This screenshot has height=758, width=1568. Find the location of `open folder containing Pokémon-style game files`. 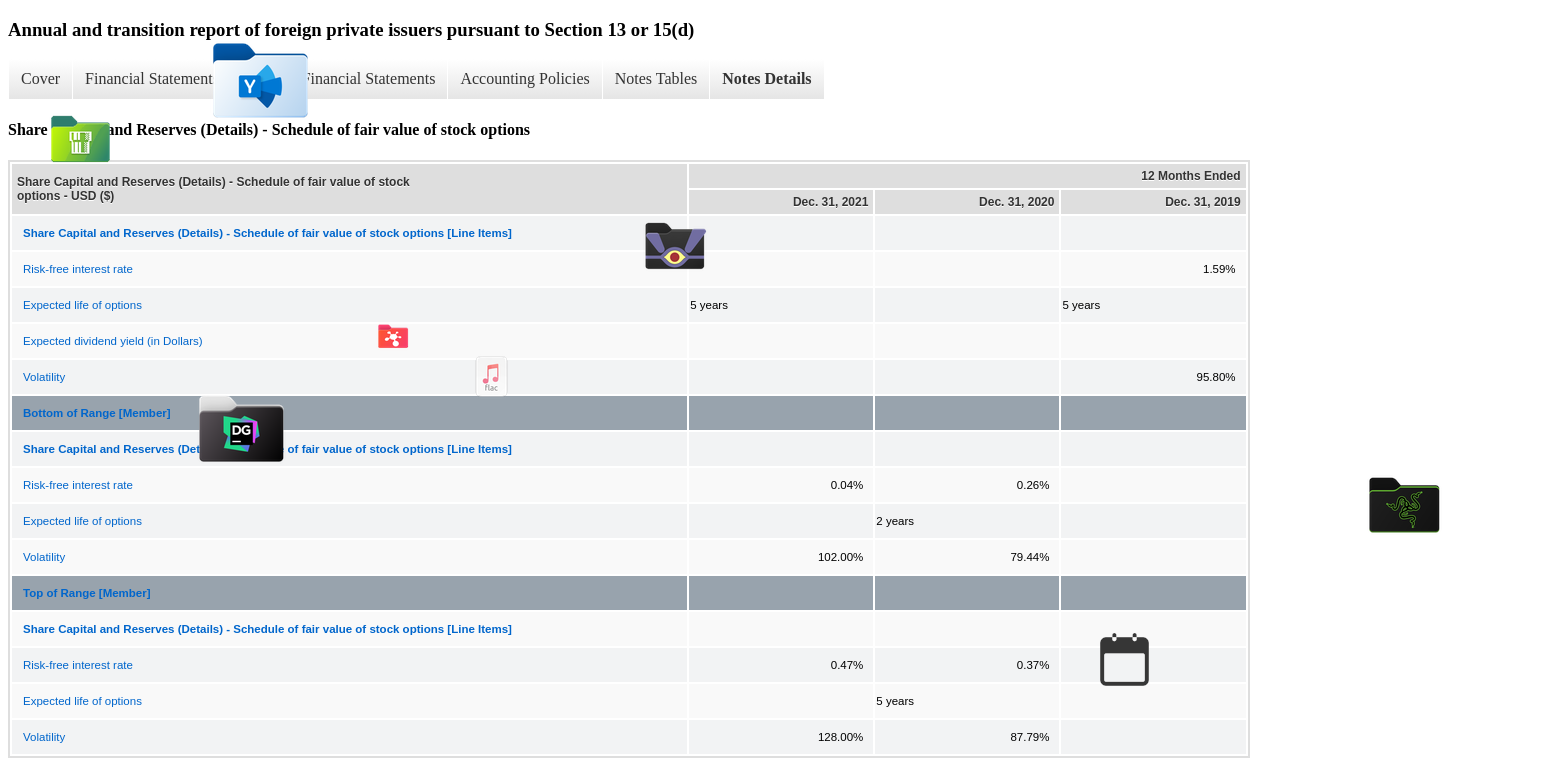

open folder containing Pokémon-style game files is located at coordinates (674, 247).